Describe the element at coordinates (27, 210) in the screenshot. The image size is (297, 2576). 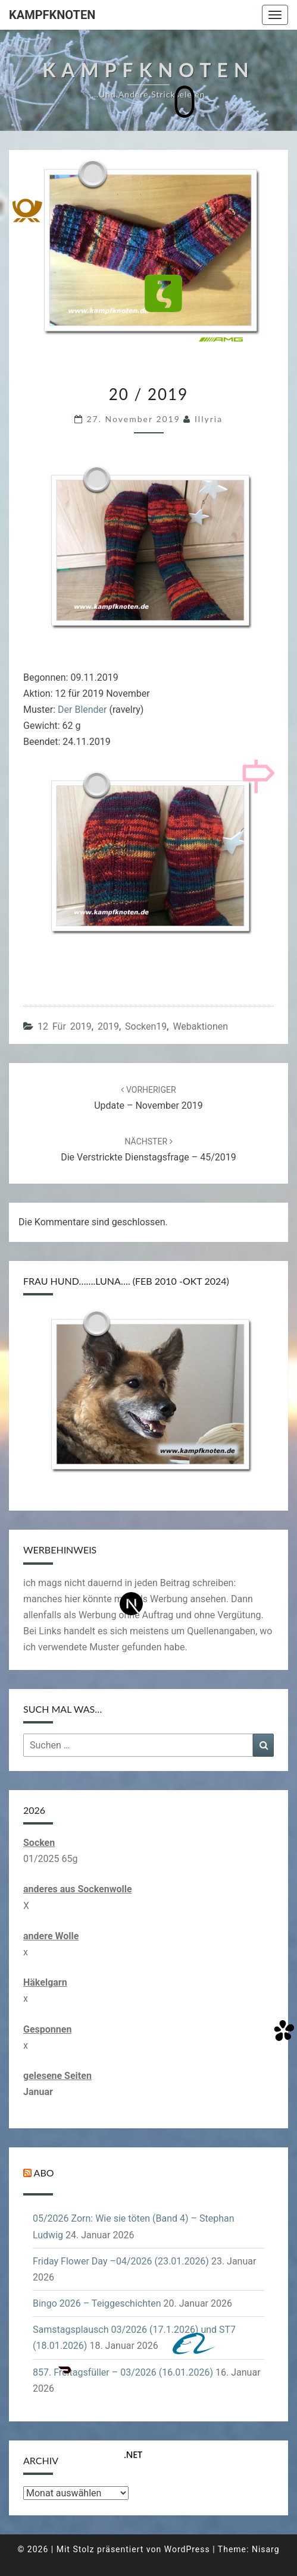
I see `Deutsche Post company logo` at that location.